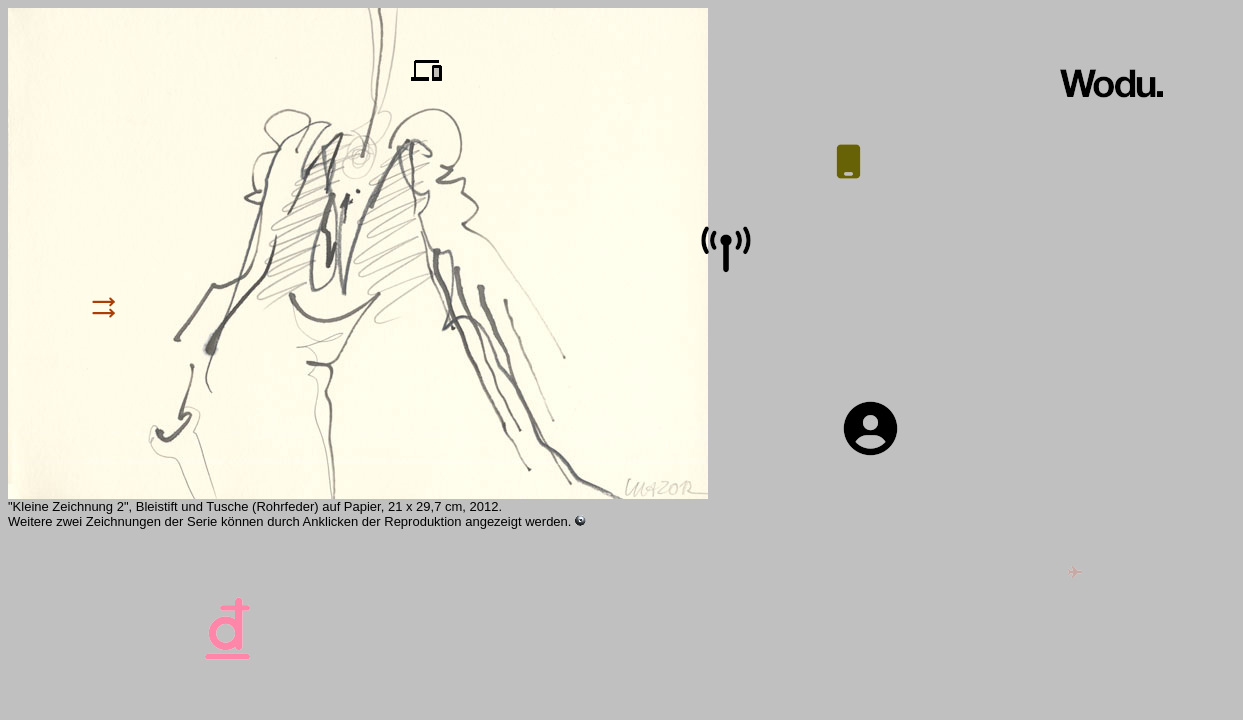  I want to click on view connected devices, so click(426, 70).